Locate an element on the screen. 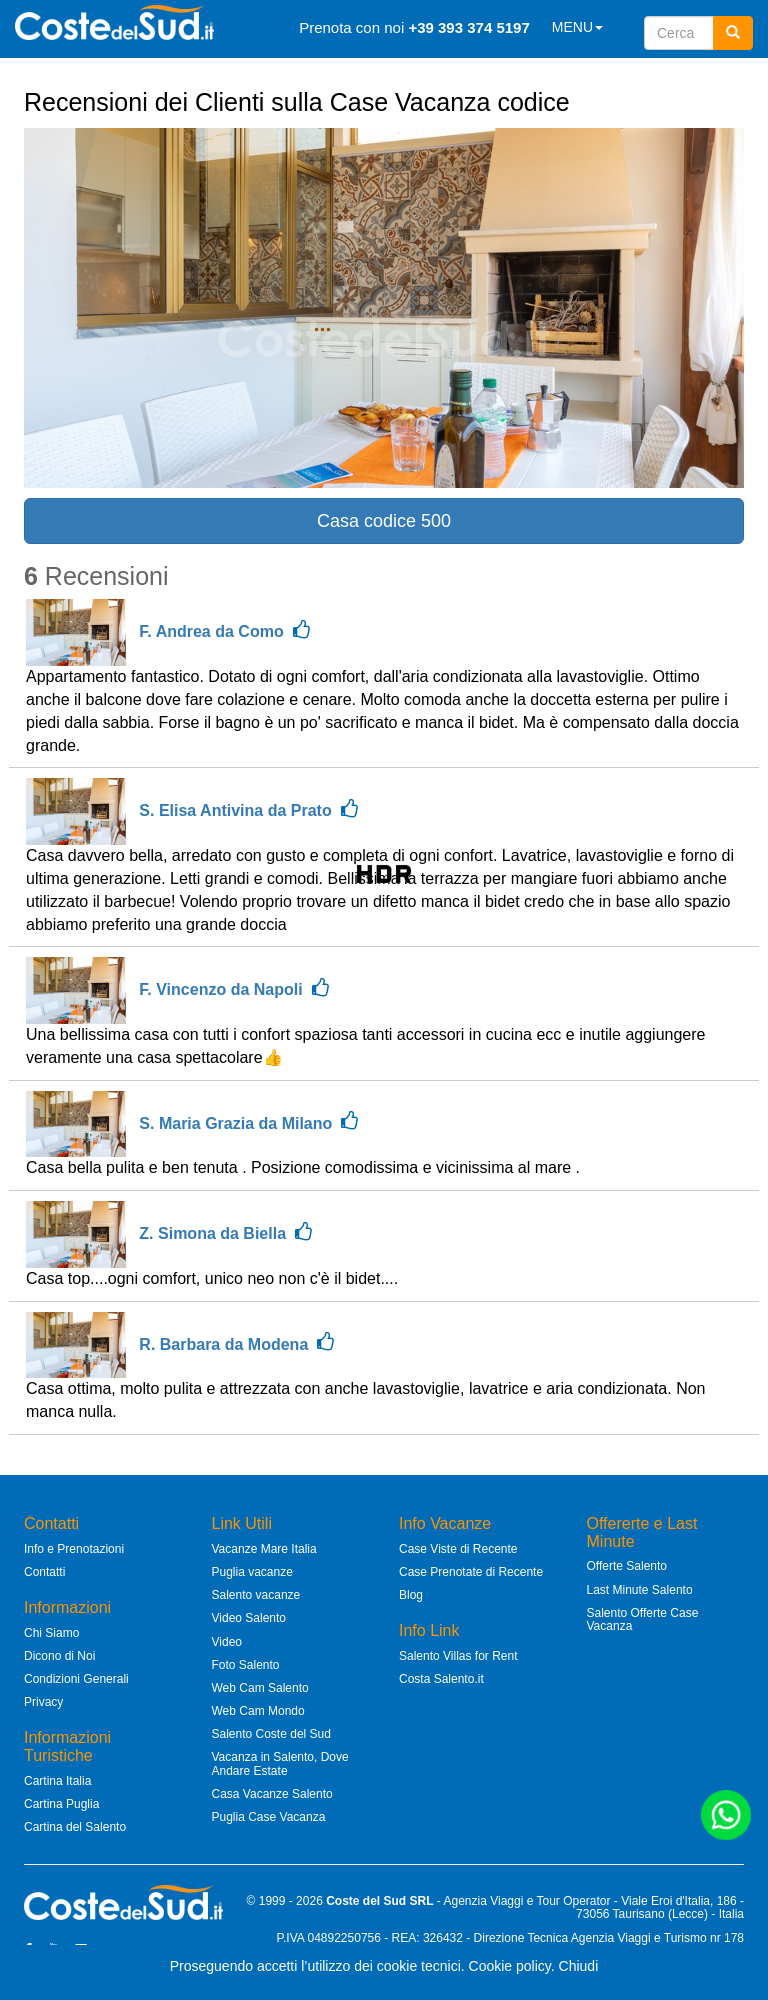  open more options menu is located at coordinates (322, 329).